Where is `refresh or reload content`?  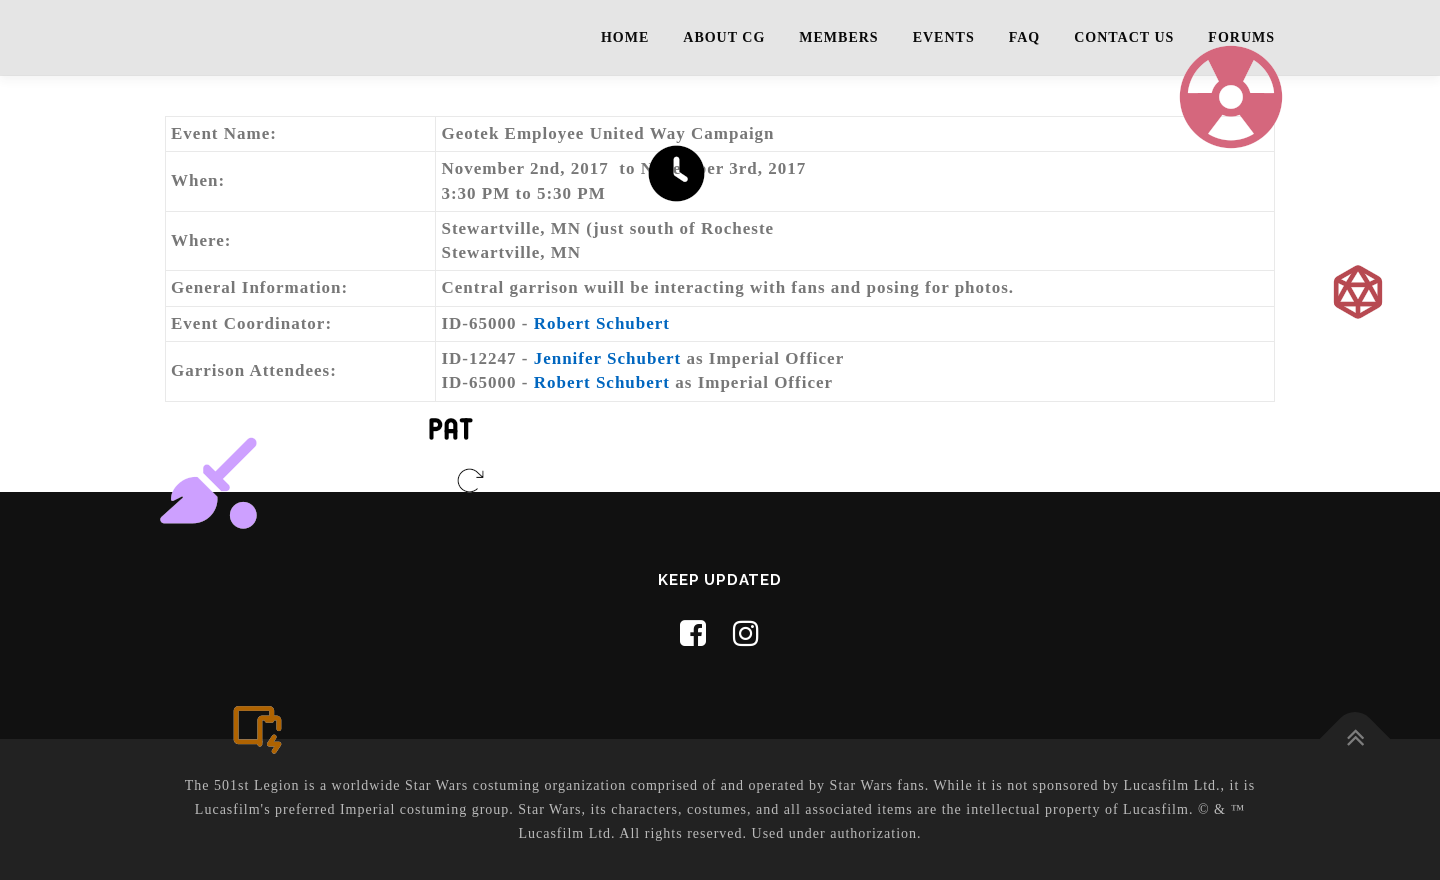
refresh or reload content is located at coordinates (469, 480).